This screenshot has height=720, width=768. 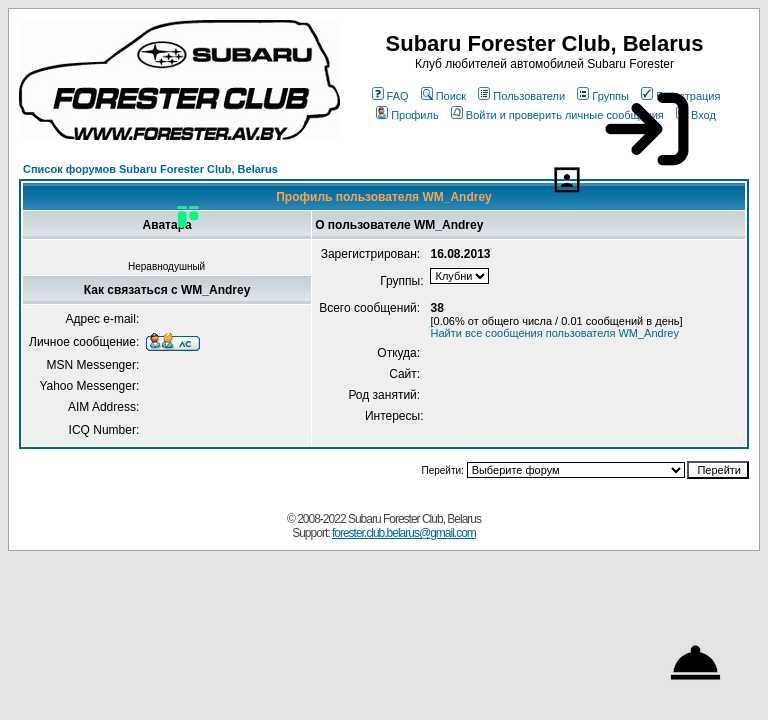 I want to click on switch to portrait orientation mode, so click(x=567, y=180).